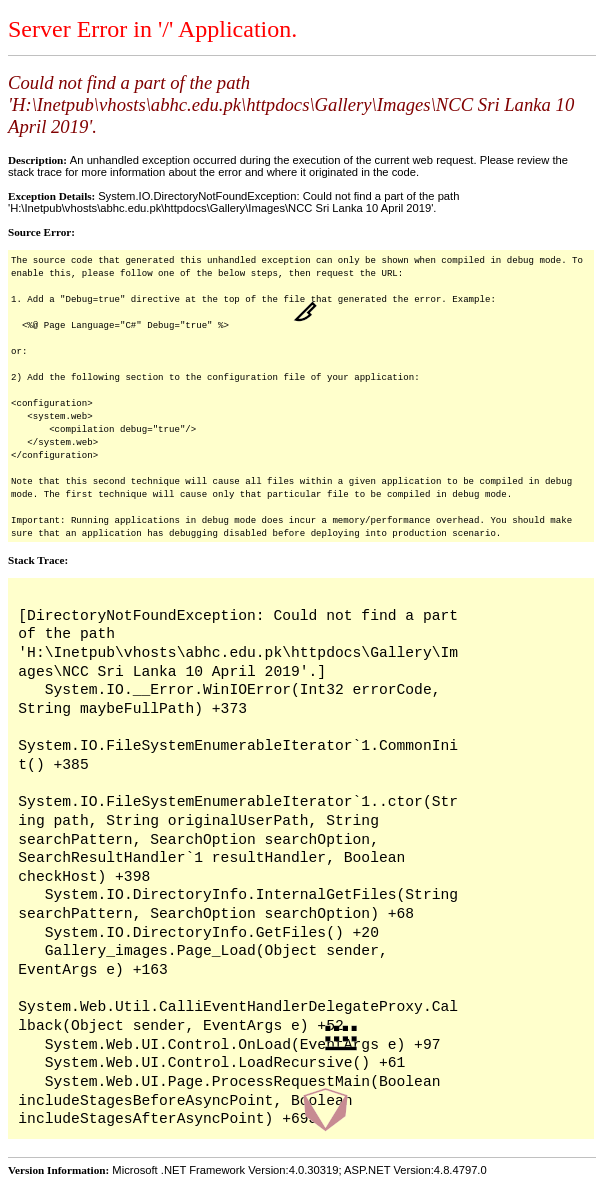 The image size is (602, 1184). Describe the element at coordinates (325, 1108) in the screenshot. I see `openbase logo` at that location.